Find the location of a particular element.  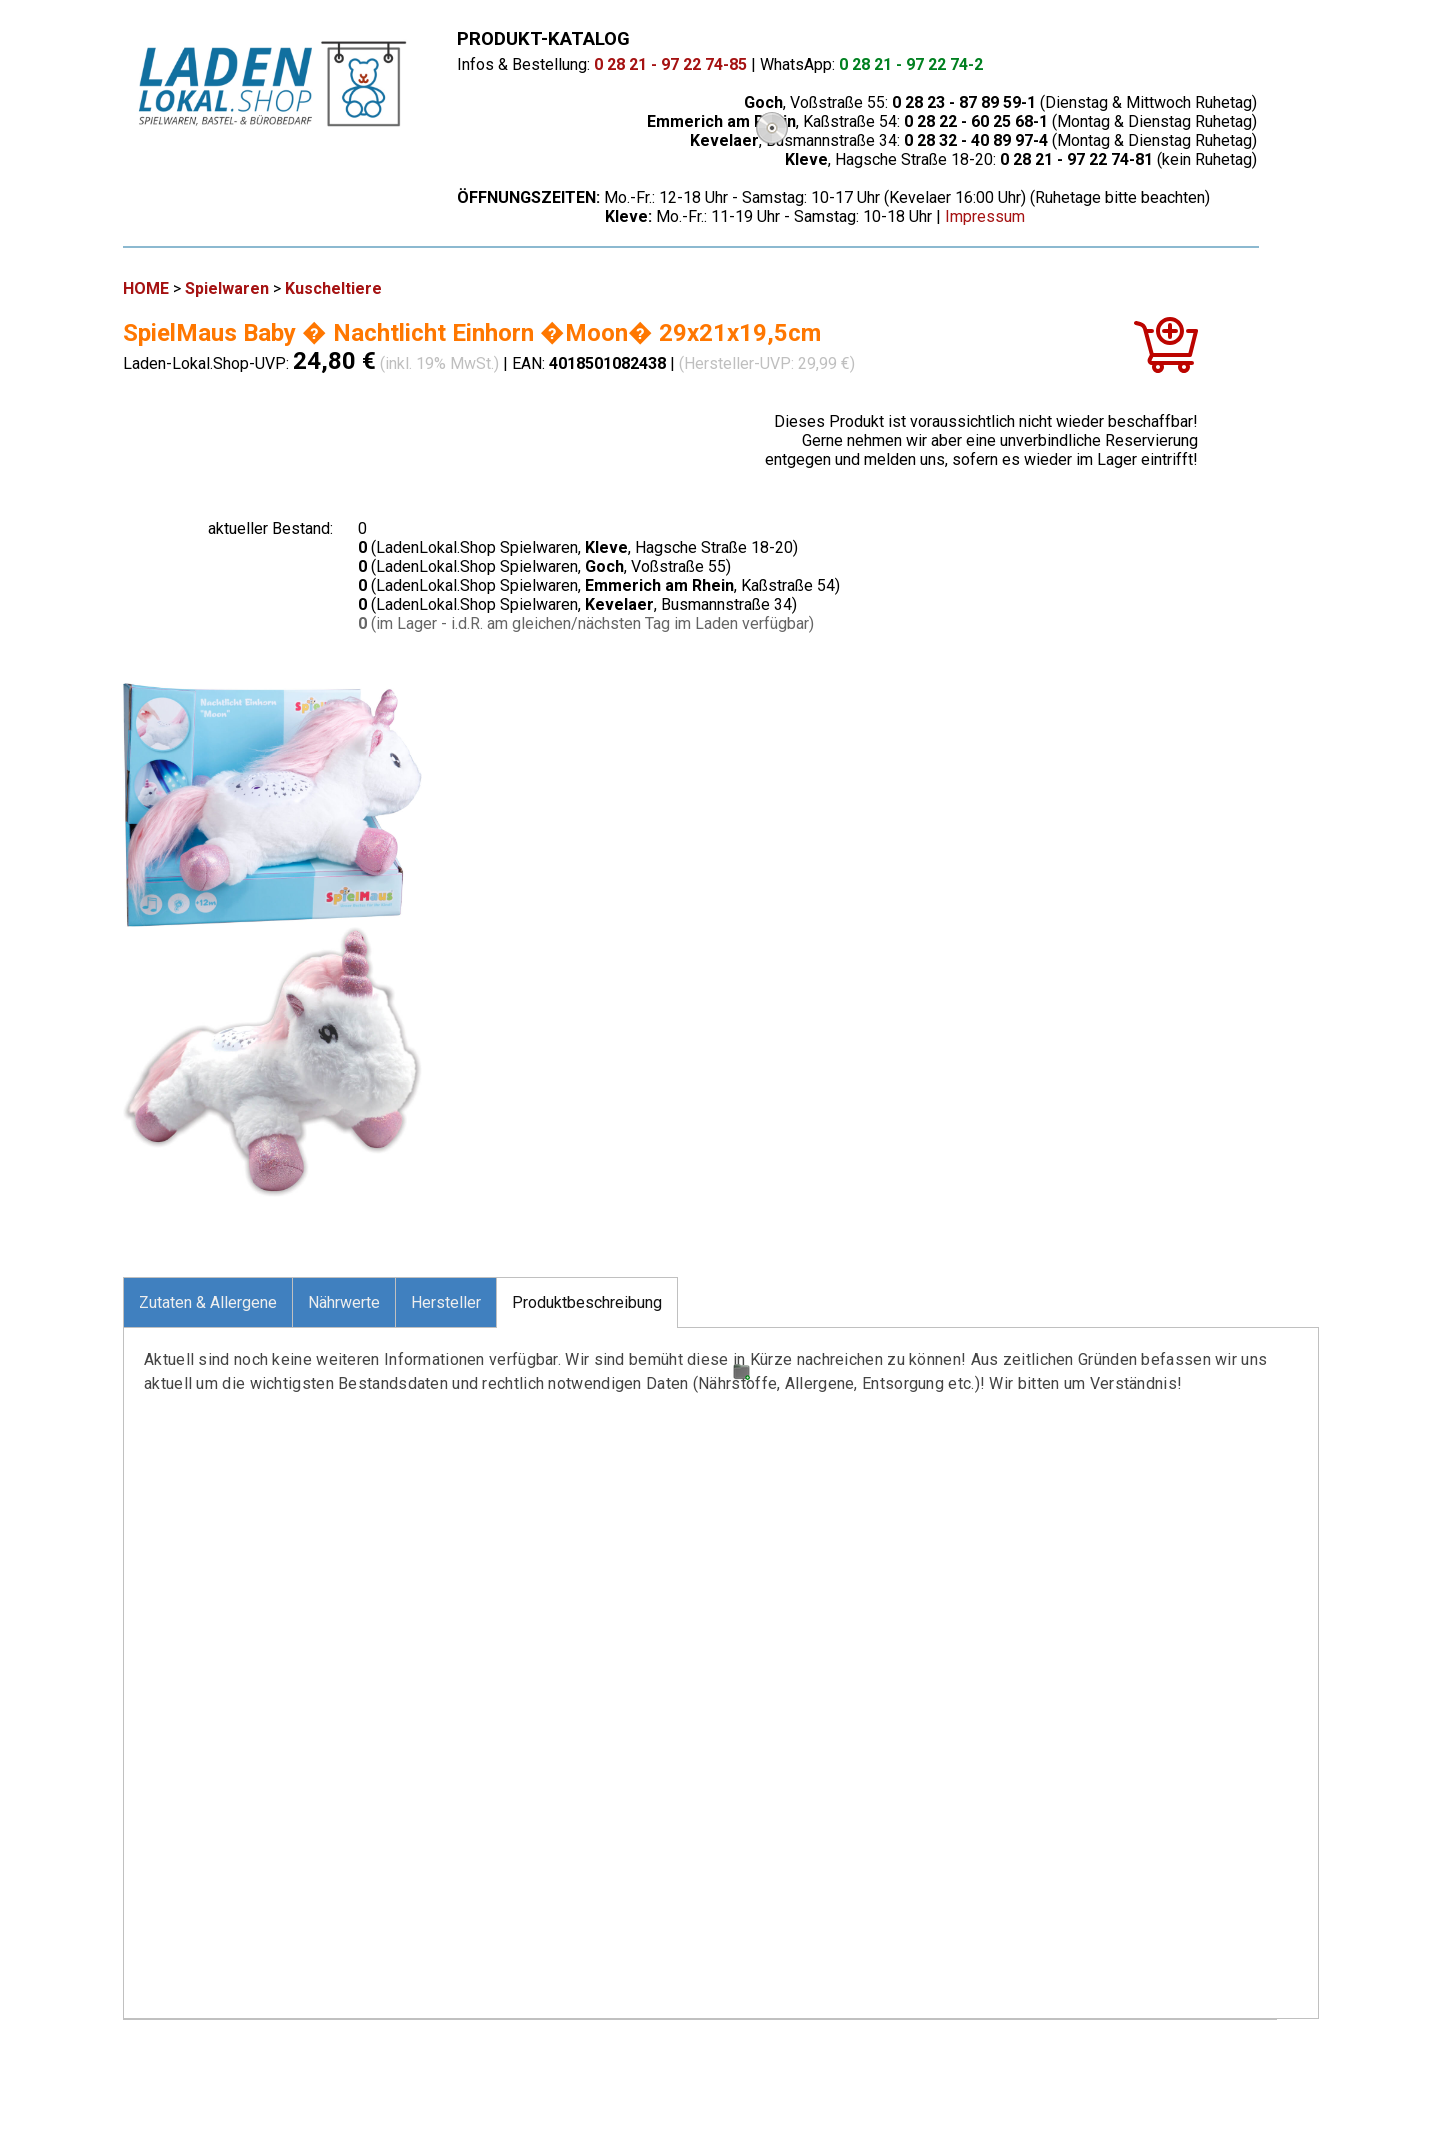

indicates a DVD-RAM disc or optical media device is located at coordinates (772, 128).